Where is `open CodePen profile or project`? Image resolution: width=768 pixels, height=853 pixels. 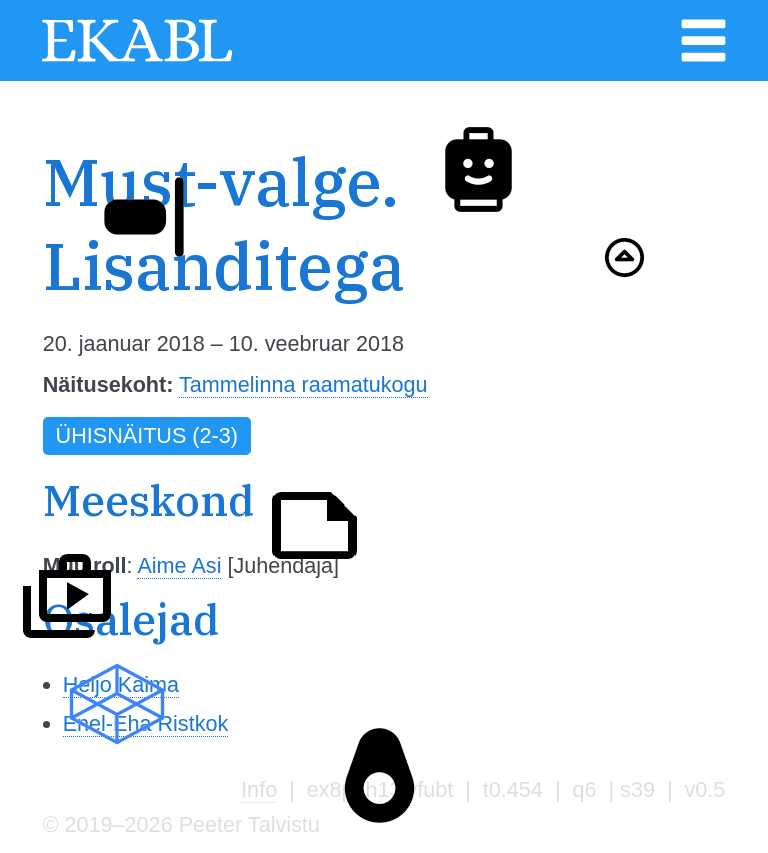
open CodePen profile or project is located at coordinates (117, 704).